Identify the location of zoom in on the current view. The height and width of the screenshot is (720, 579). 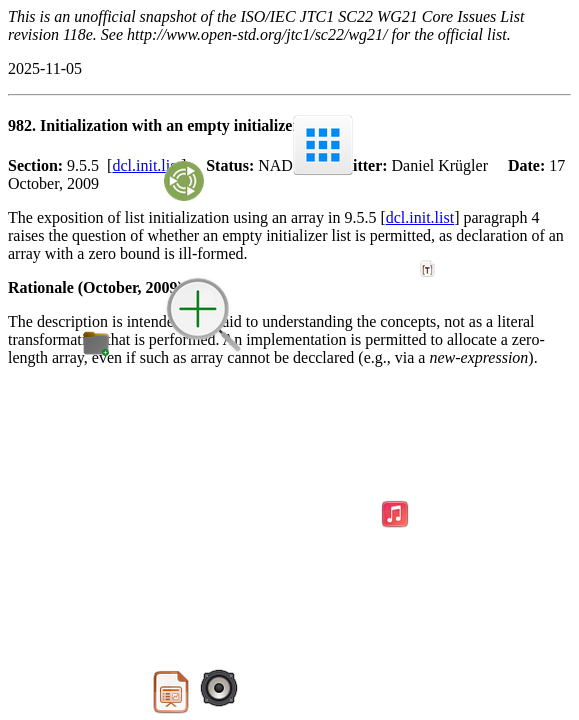
(203, 314).